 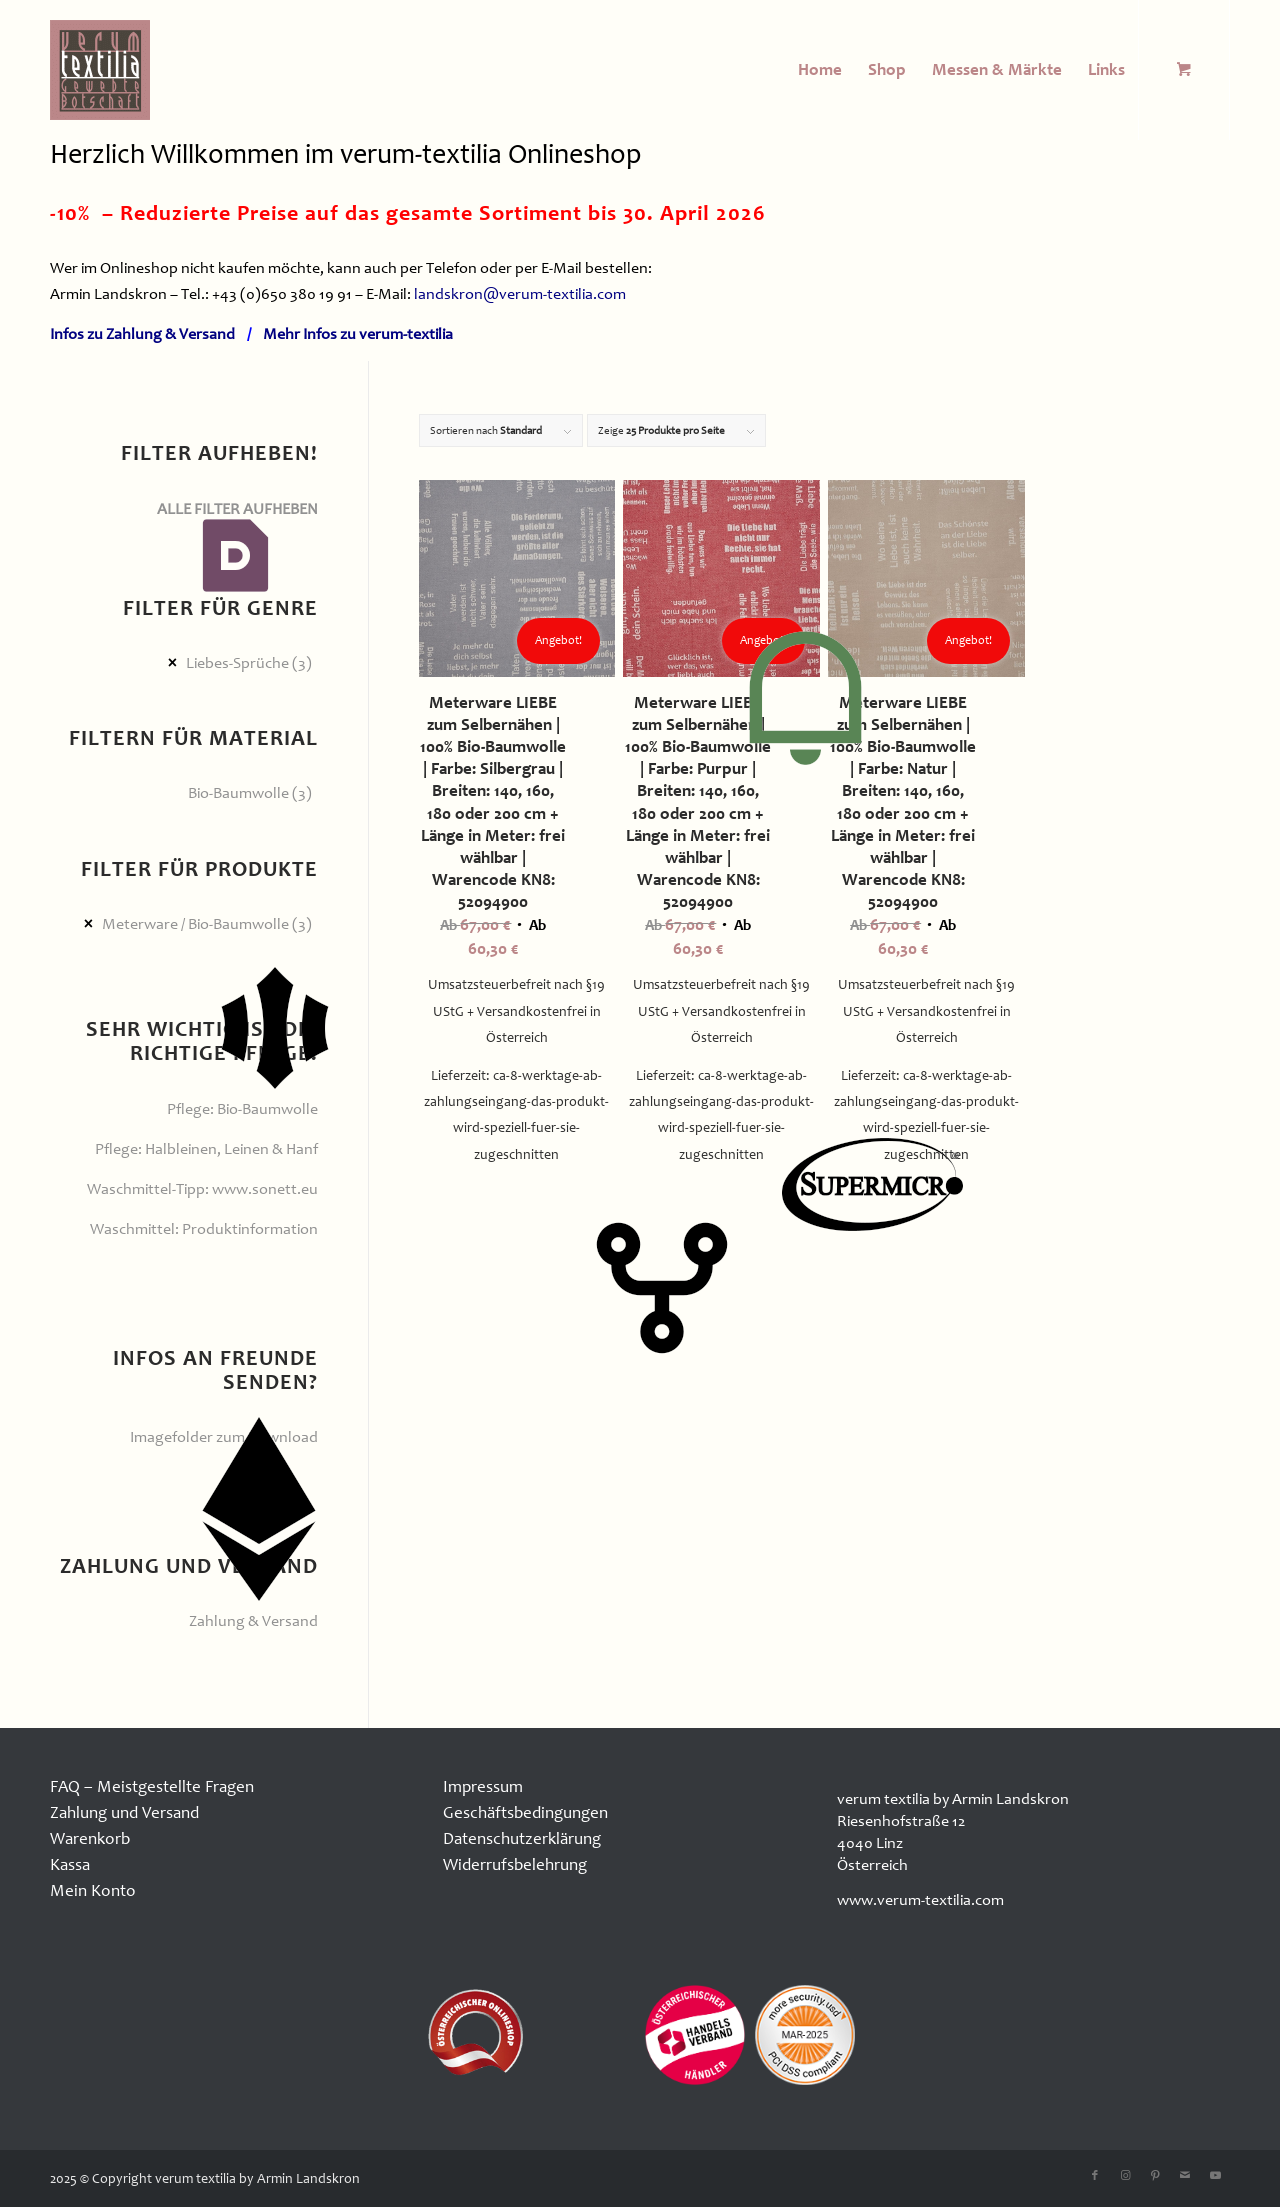 What do you see at coordinates (872, 1184) in the screenshot?
I see `Supermicro company logo` at bounding box center [872, 1184].